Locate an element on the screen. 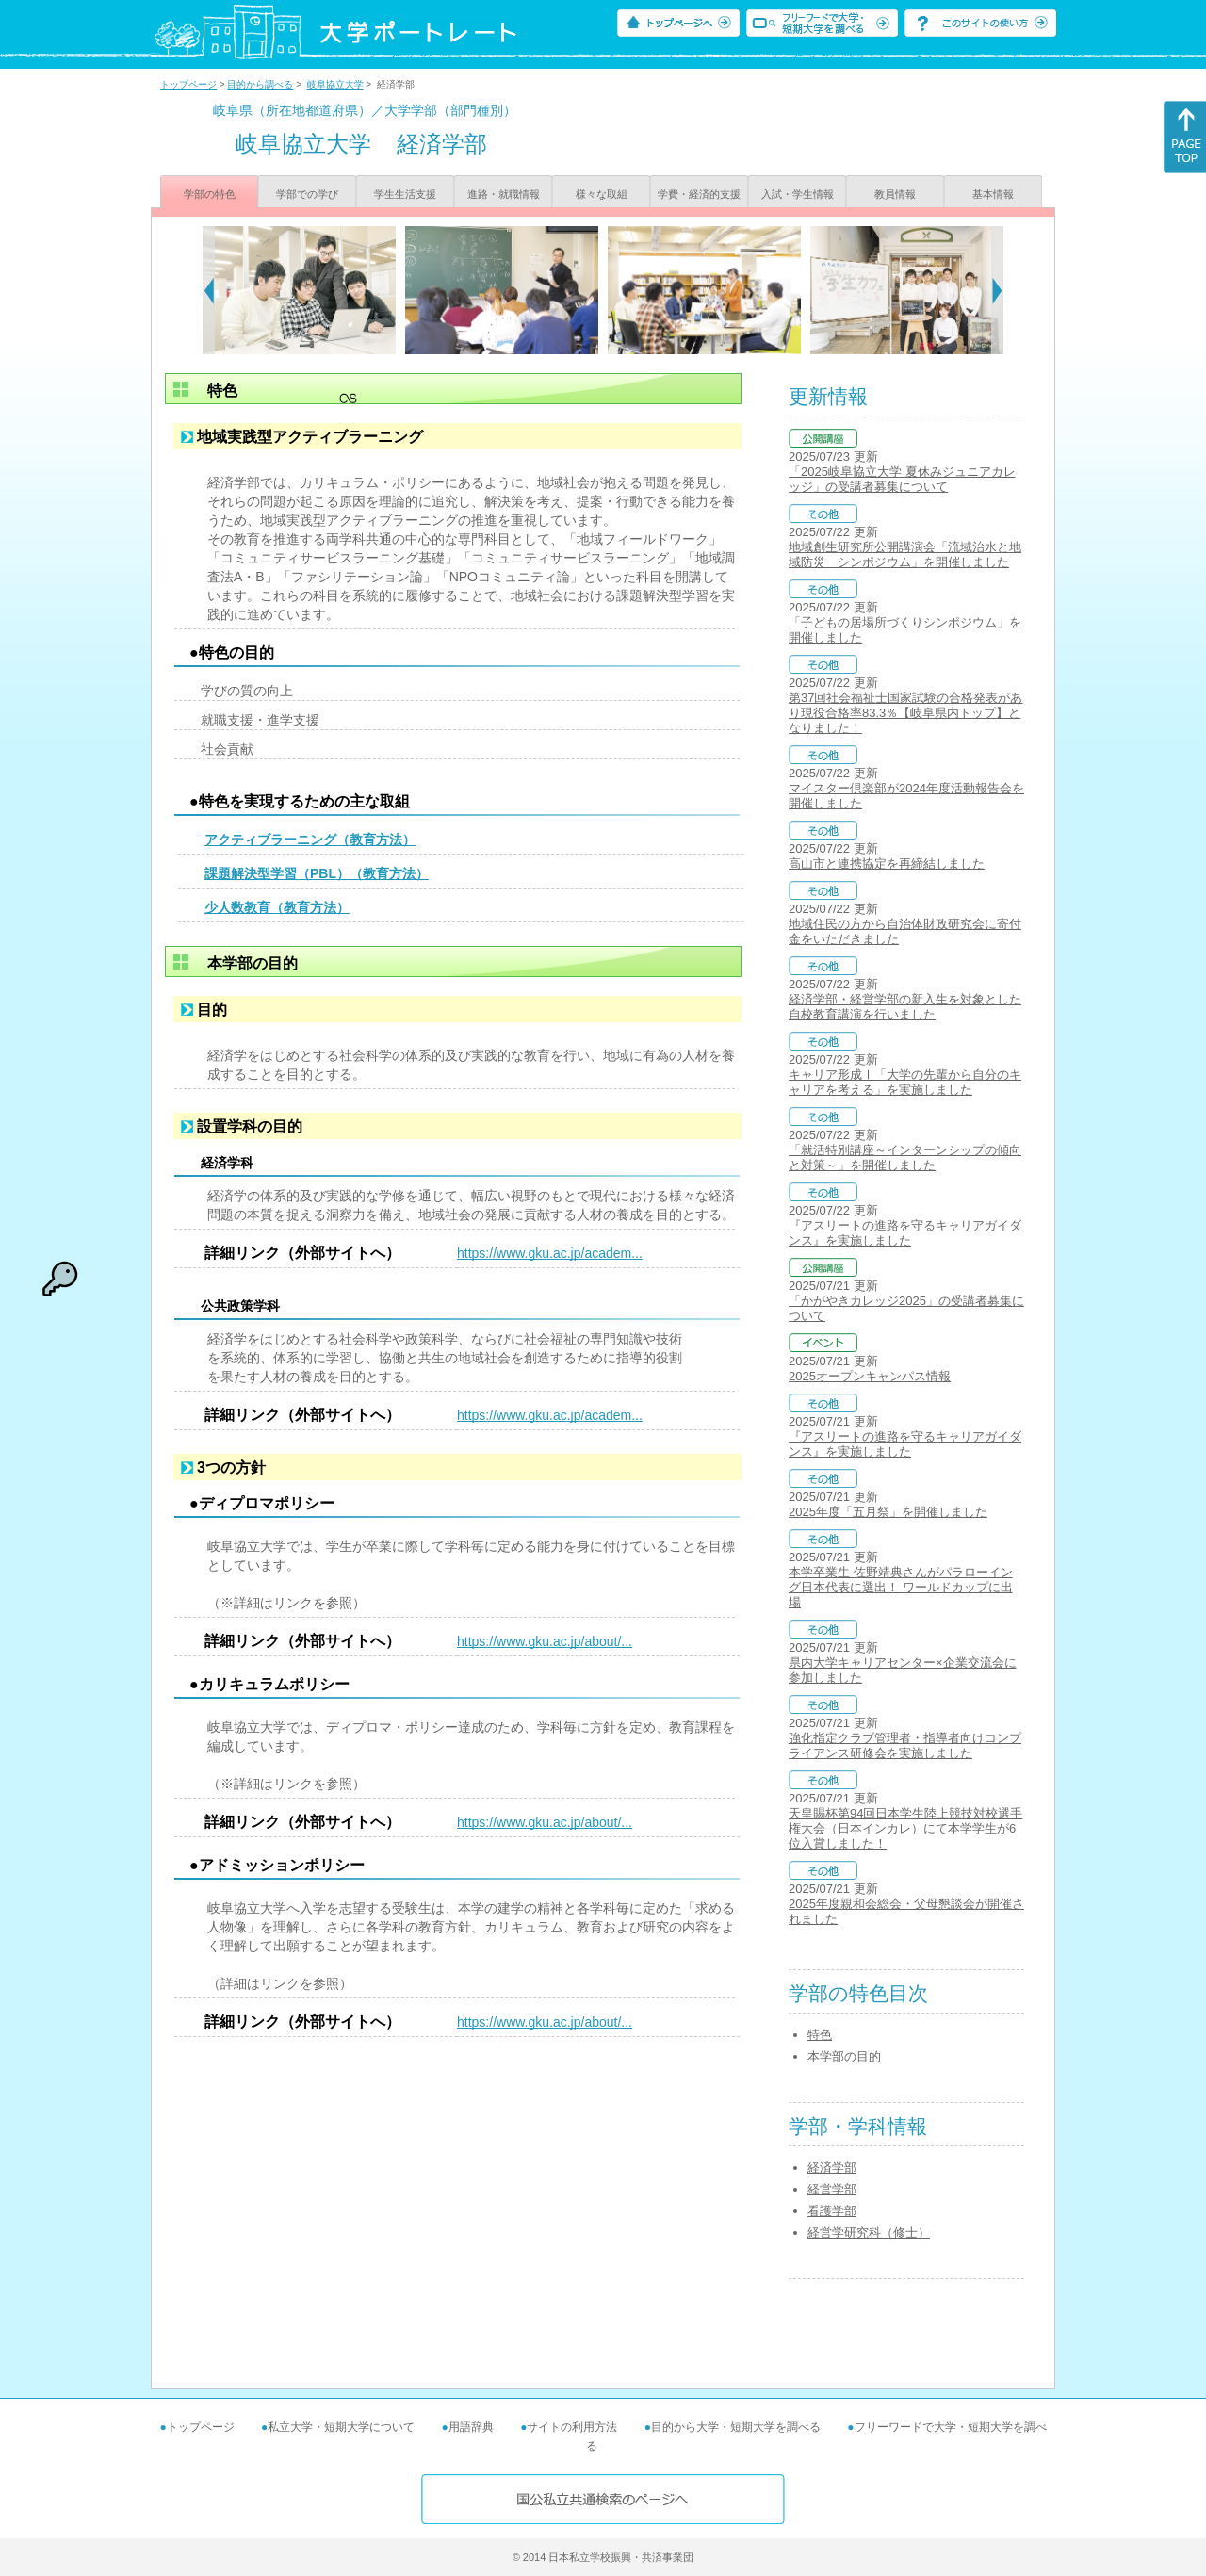 This screenshot has height=2576, width=1206. connect to Last.fm account is located at coordinates (348, 398).